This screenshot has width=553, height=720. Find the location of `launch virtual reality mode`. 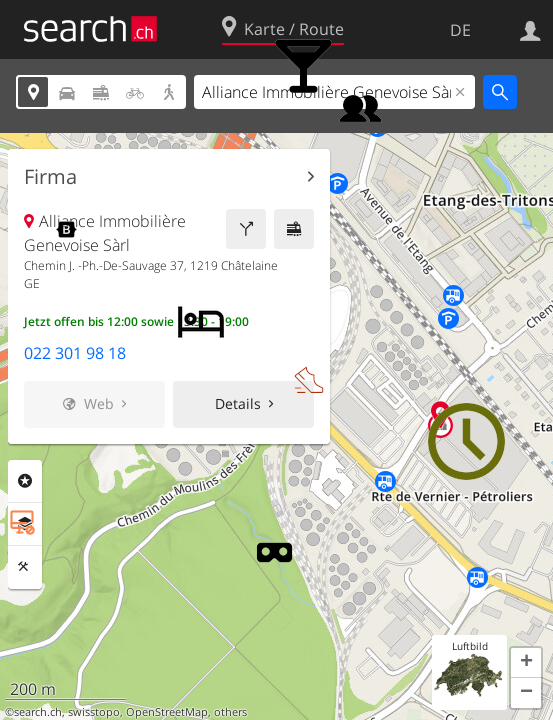

launch virtual reality mode is located at coordinates (274, 552).